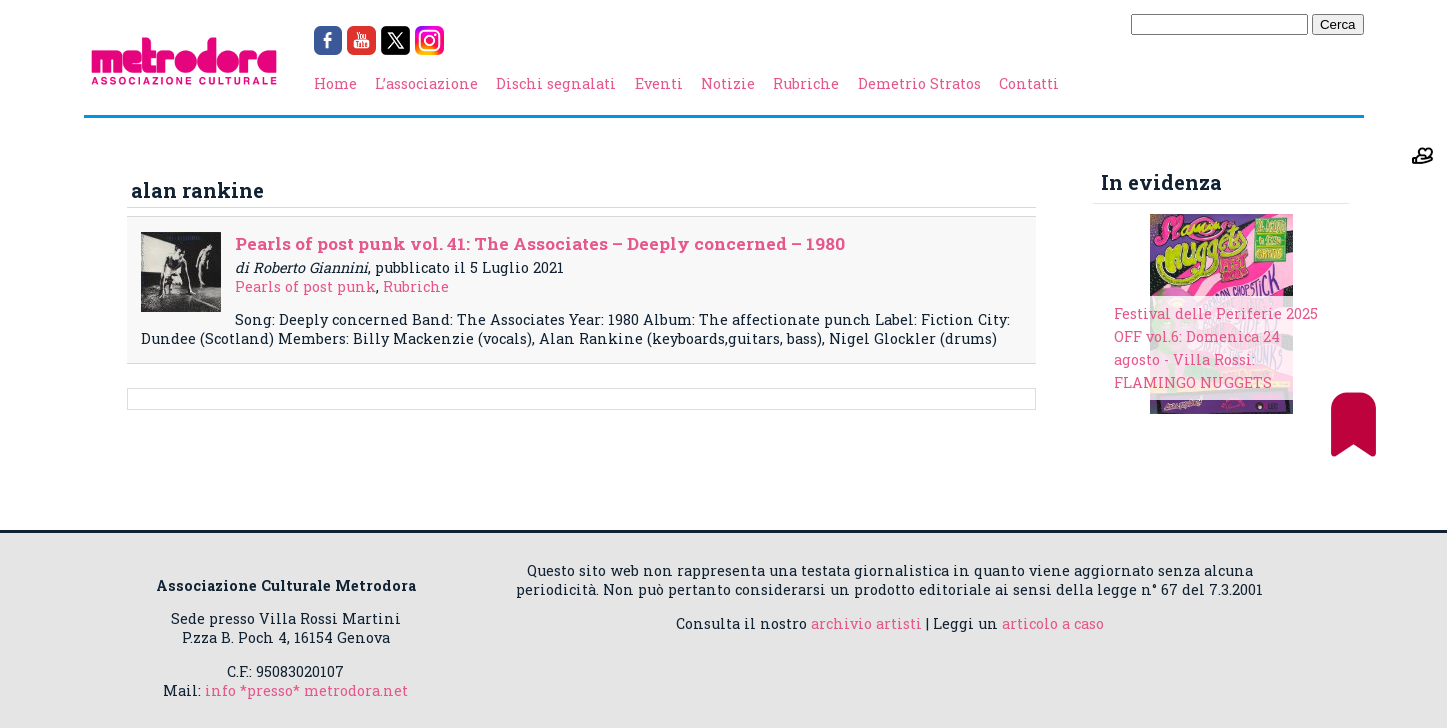 This screenshot has width=1447, height=728. Describe the element at coordinates (1353, 424) in the screenshot. I see `save this item for later` at that location.